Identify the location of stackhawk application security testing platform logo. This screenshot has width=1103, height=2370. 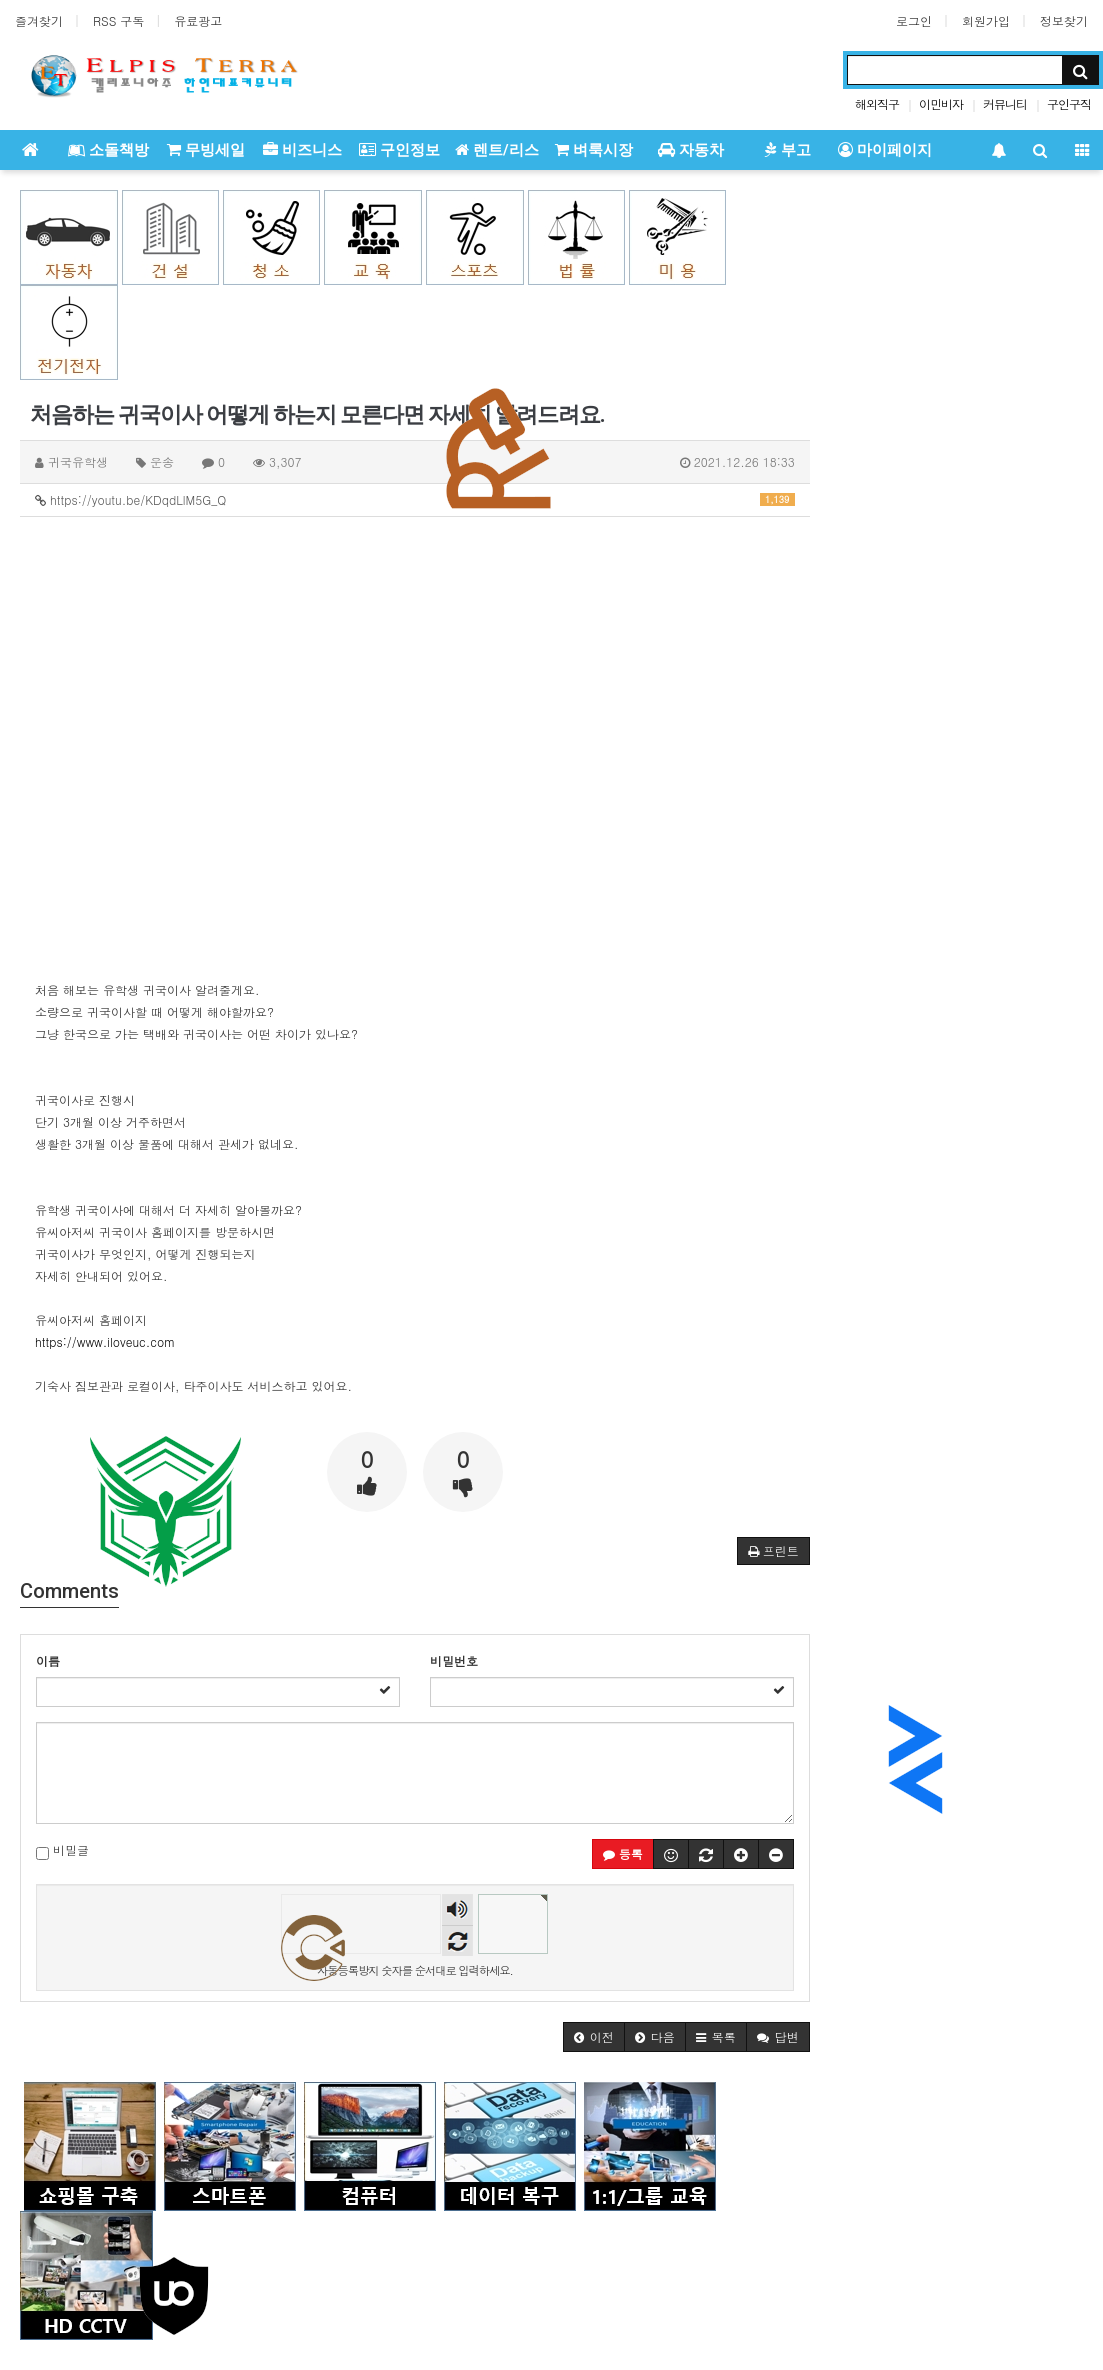
(165, 1511).